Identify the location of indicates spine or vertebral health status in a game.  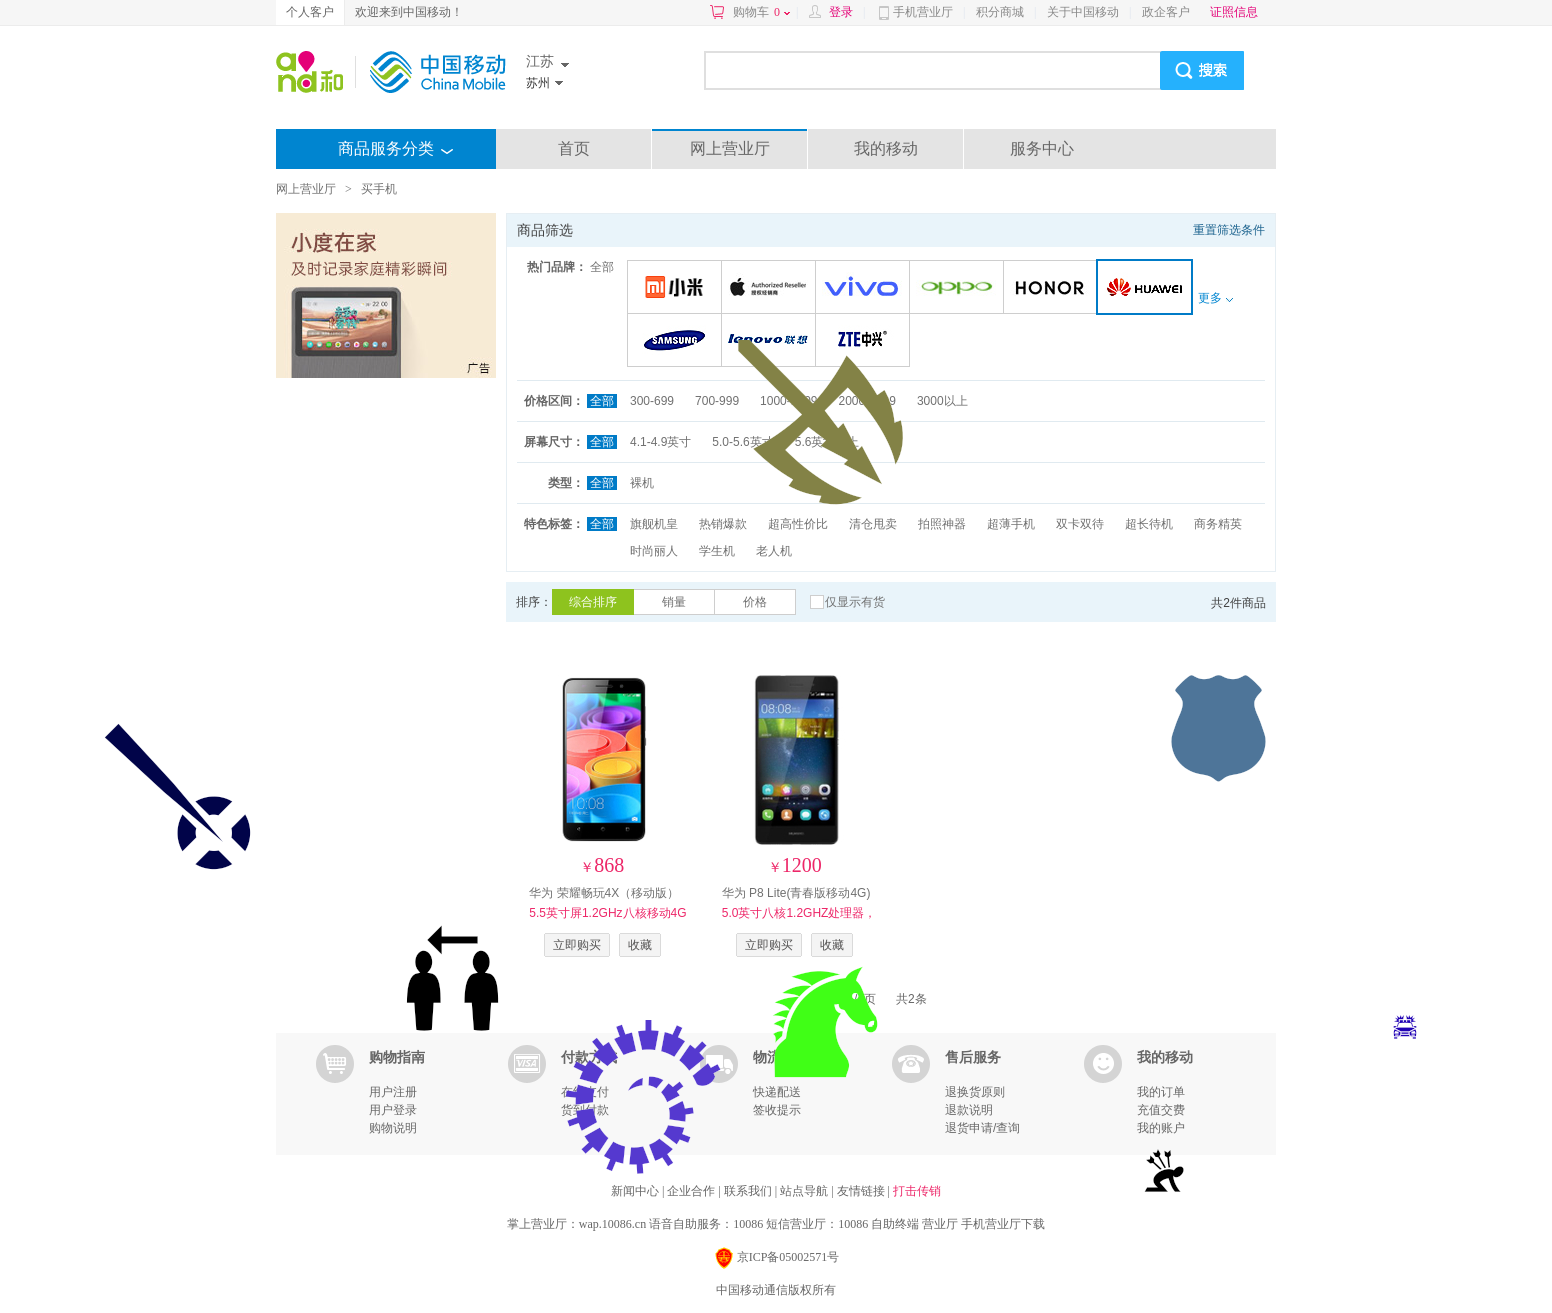
(641, 1096).